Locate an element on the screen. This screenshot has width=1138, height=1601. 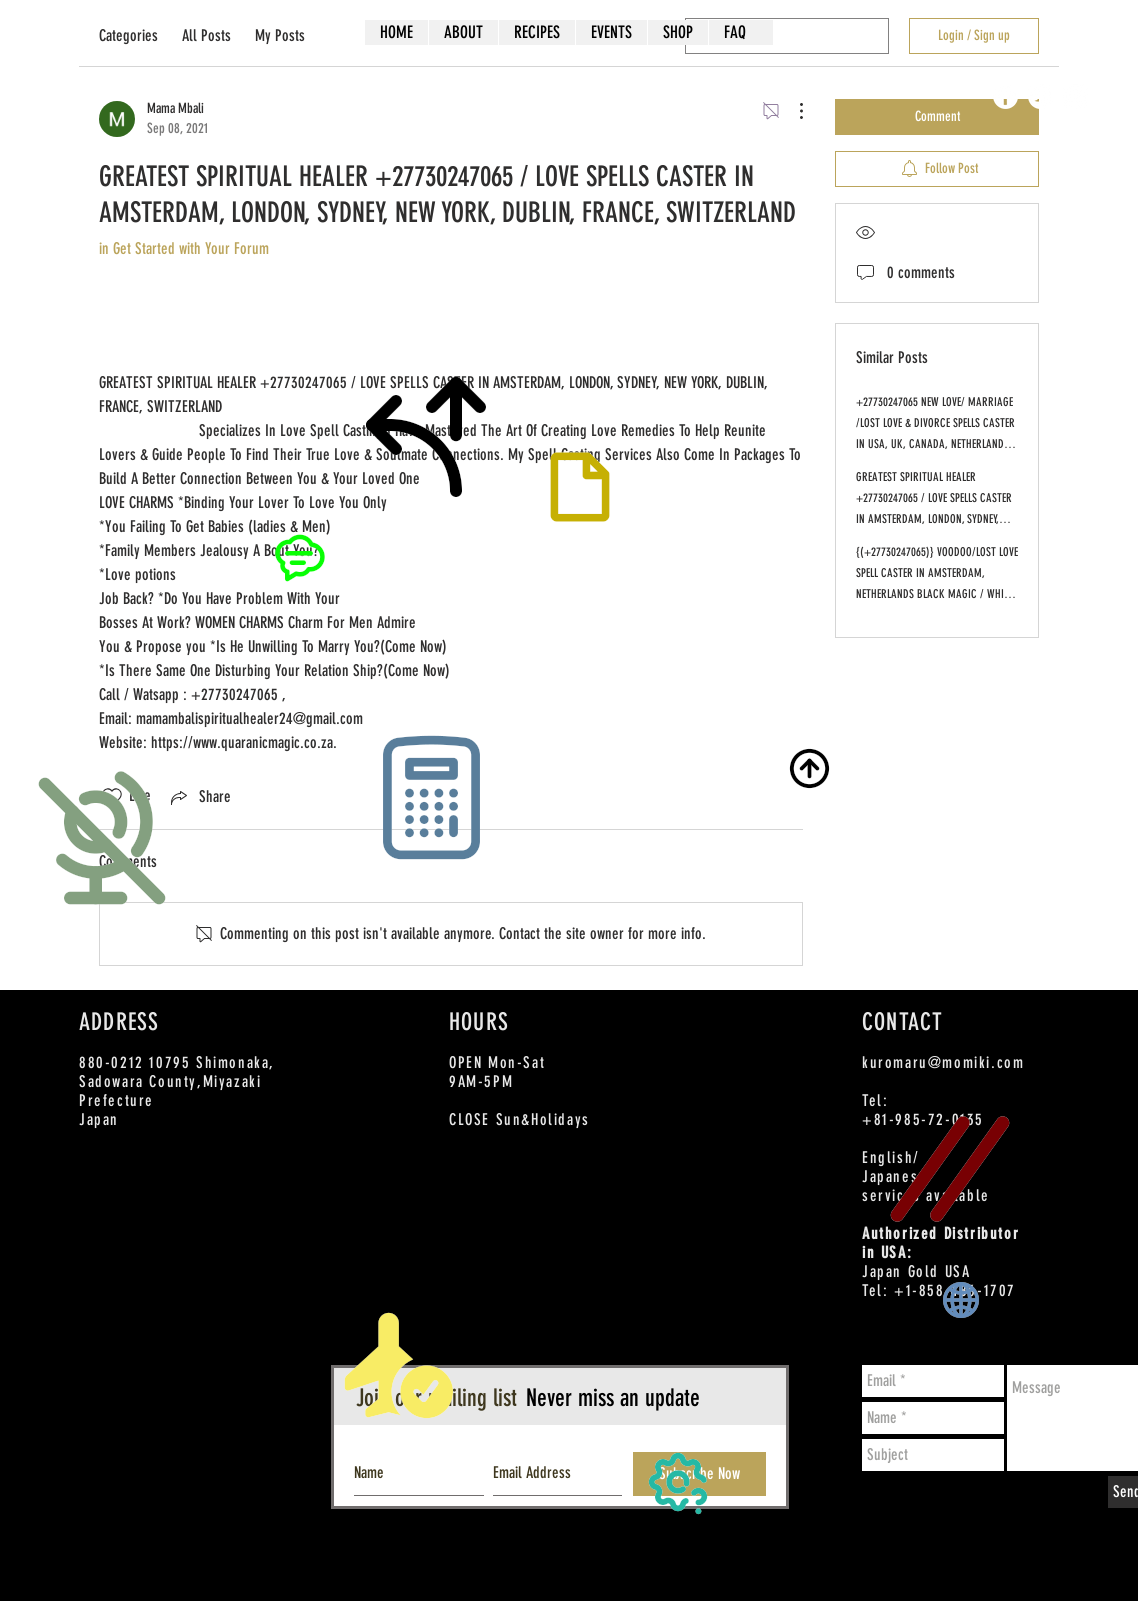
view or open a file is located at coordinates (580, 487).